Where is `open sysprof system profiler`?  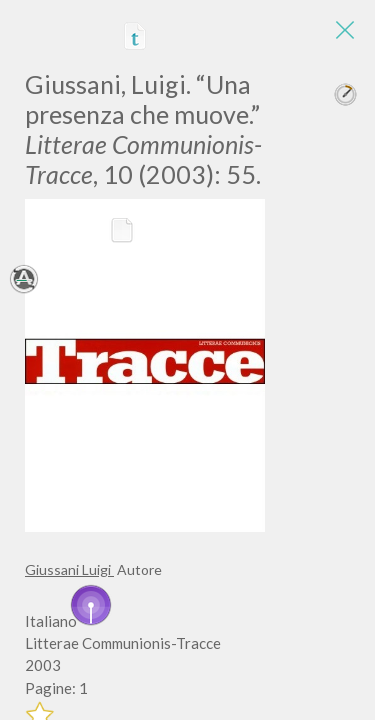
open sysprof system profiler is located at coordinates (345, 94).